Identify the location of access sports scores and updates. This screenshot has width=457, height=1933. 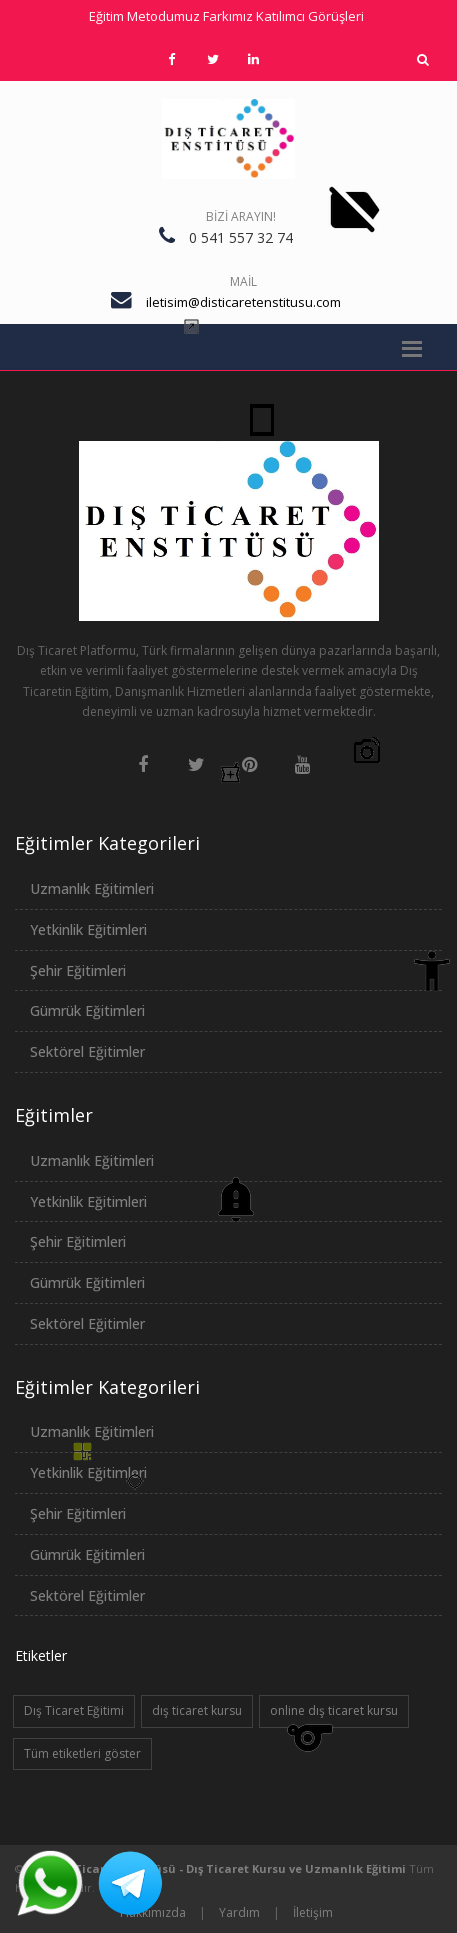
(310, 1738).